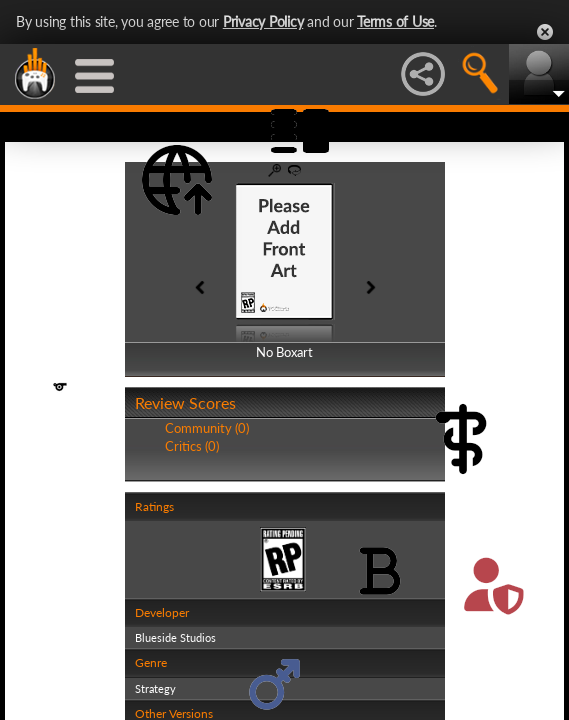 This screenshot has height=720, width=569. Describe the element at coordinates (493, 584) in the screenshot. I see `access user privacy and security settings` at that location.